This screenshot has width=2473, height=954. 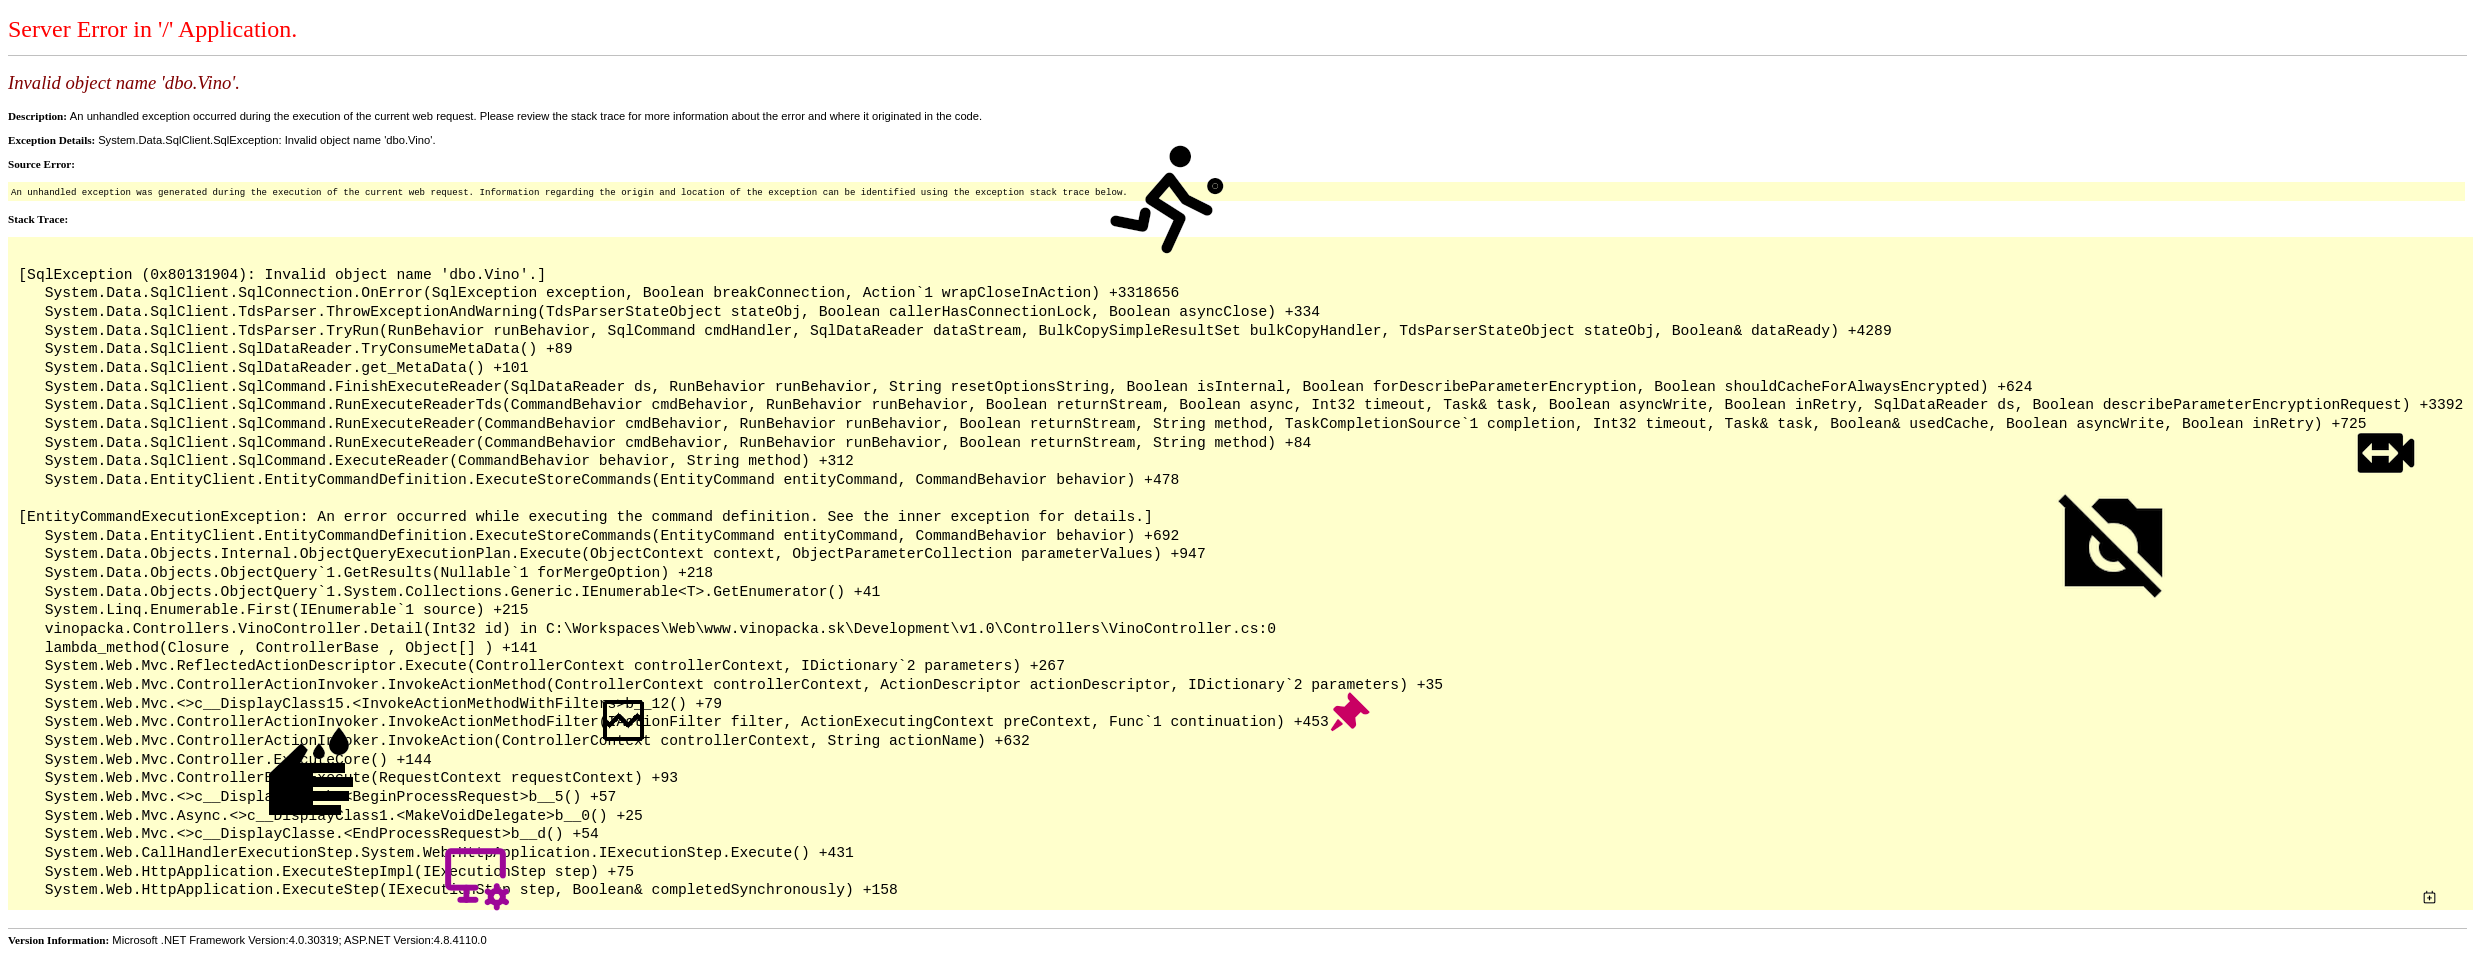 What do you see at coordinates (2113, 542) in the screenshot?
I see `photography not allowed in this area` at bounding box center [2113, 542].